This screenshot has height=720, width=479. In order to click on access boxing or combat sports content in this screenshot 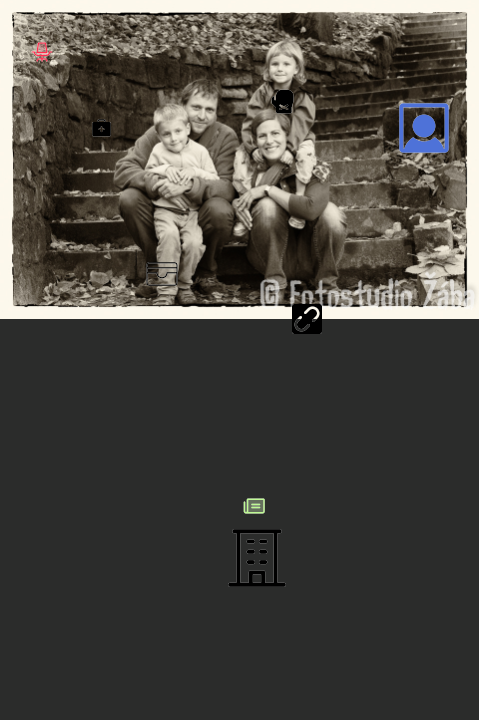, I will do `click(283, 102)`.